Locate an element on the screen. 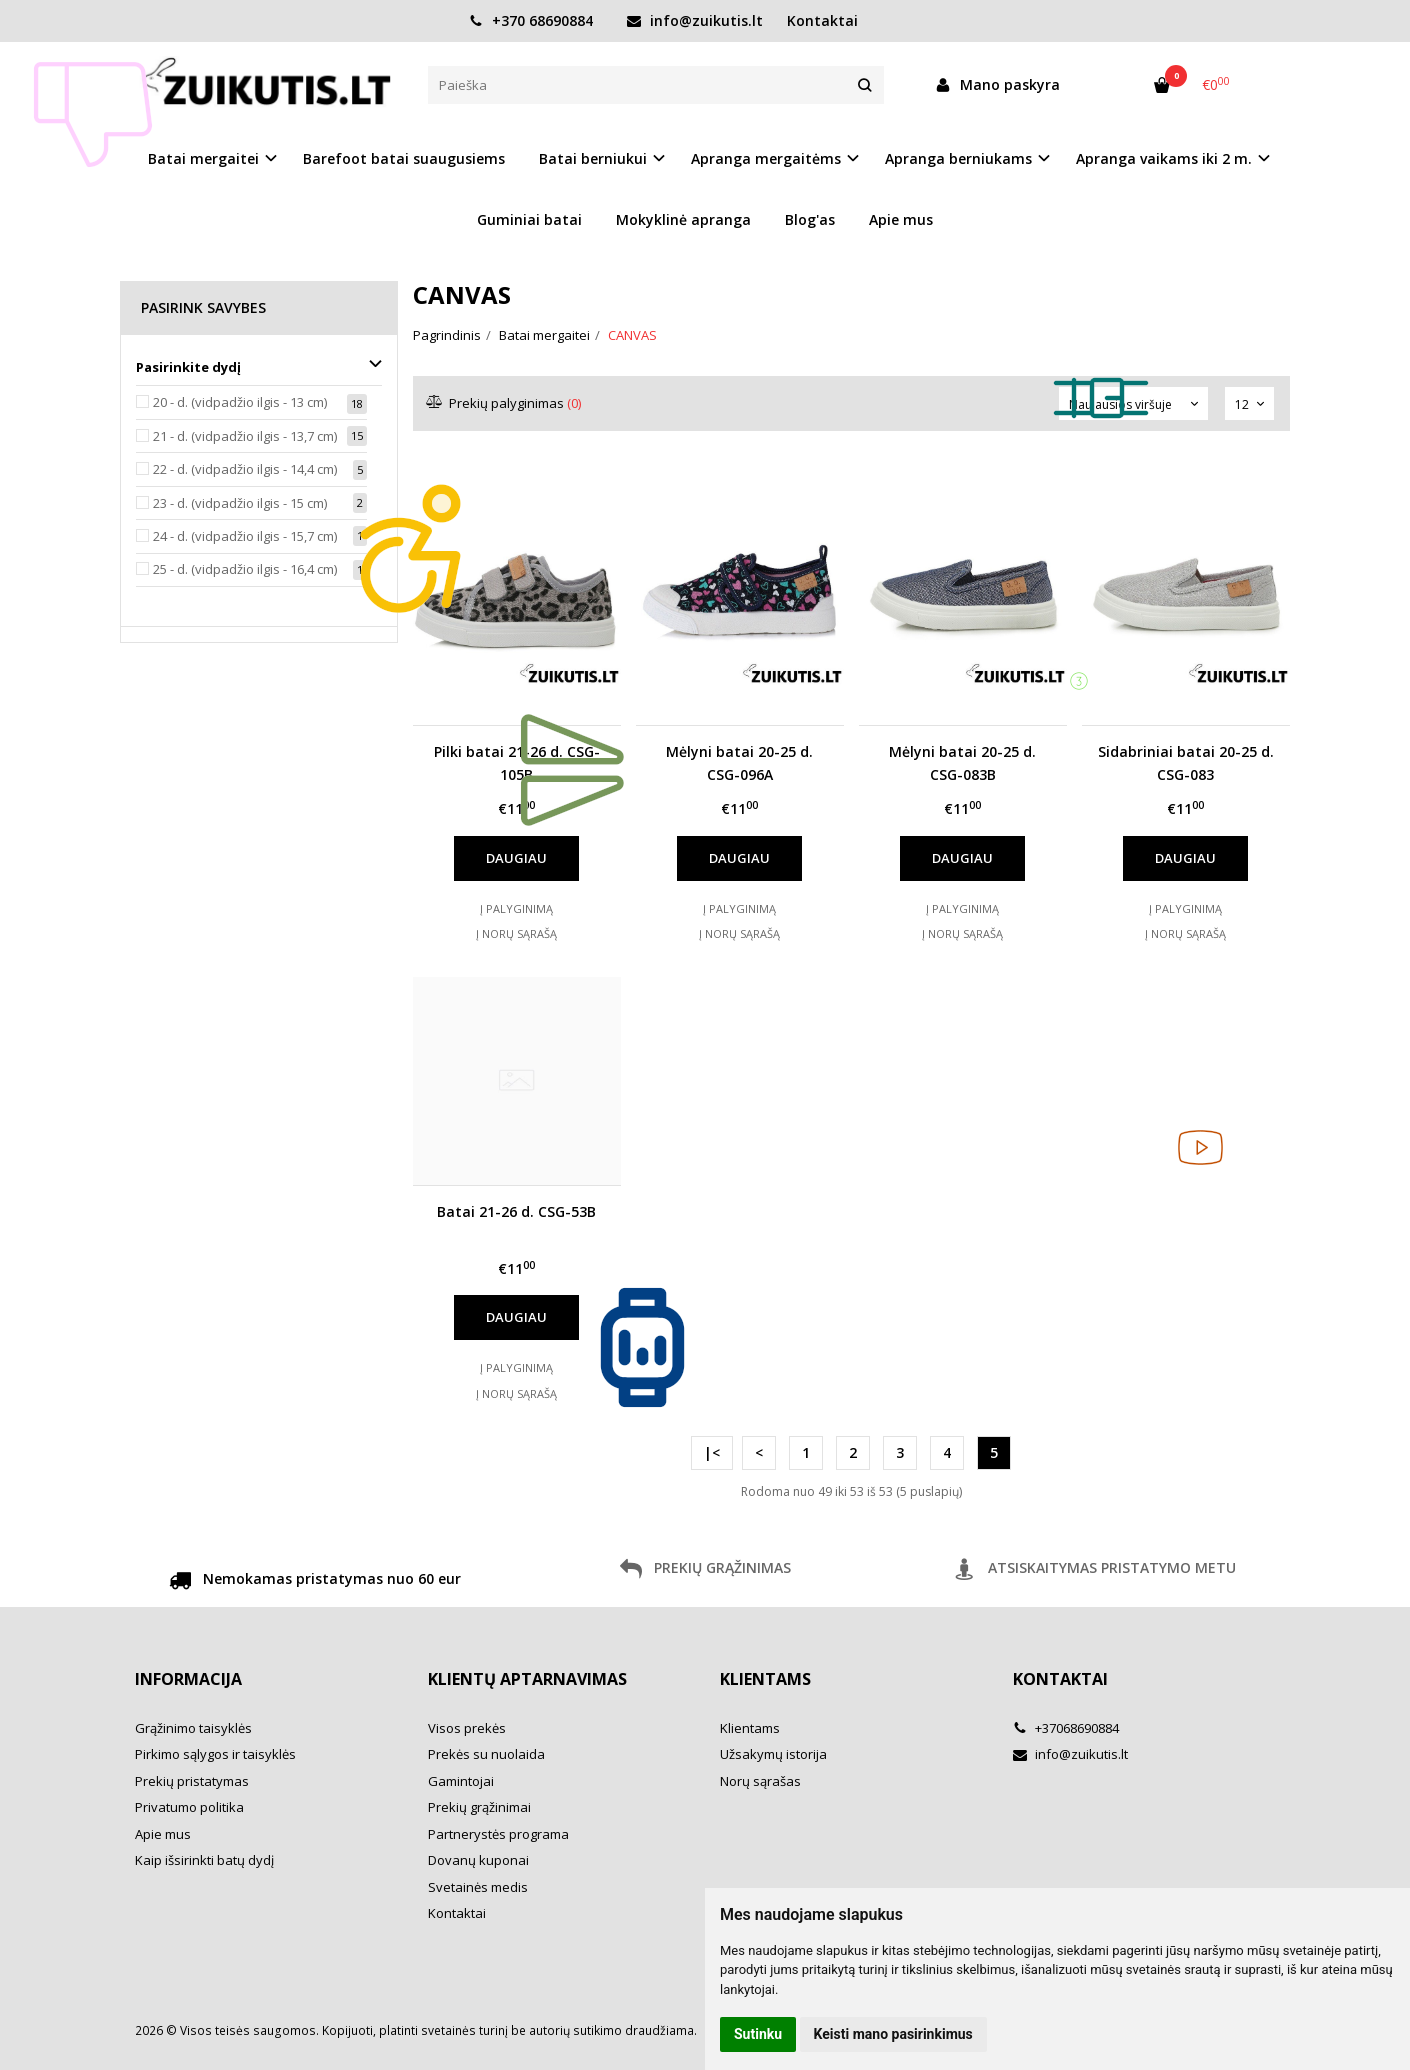 This screenshot has width=1410, height=2070. indicates step three in a multi-step process is located at coordinates (1079, 681).